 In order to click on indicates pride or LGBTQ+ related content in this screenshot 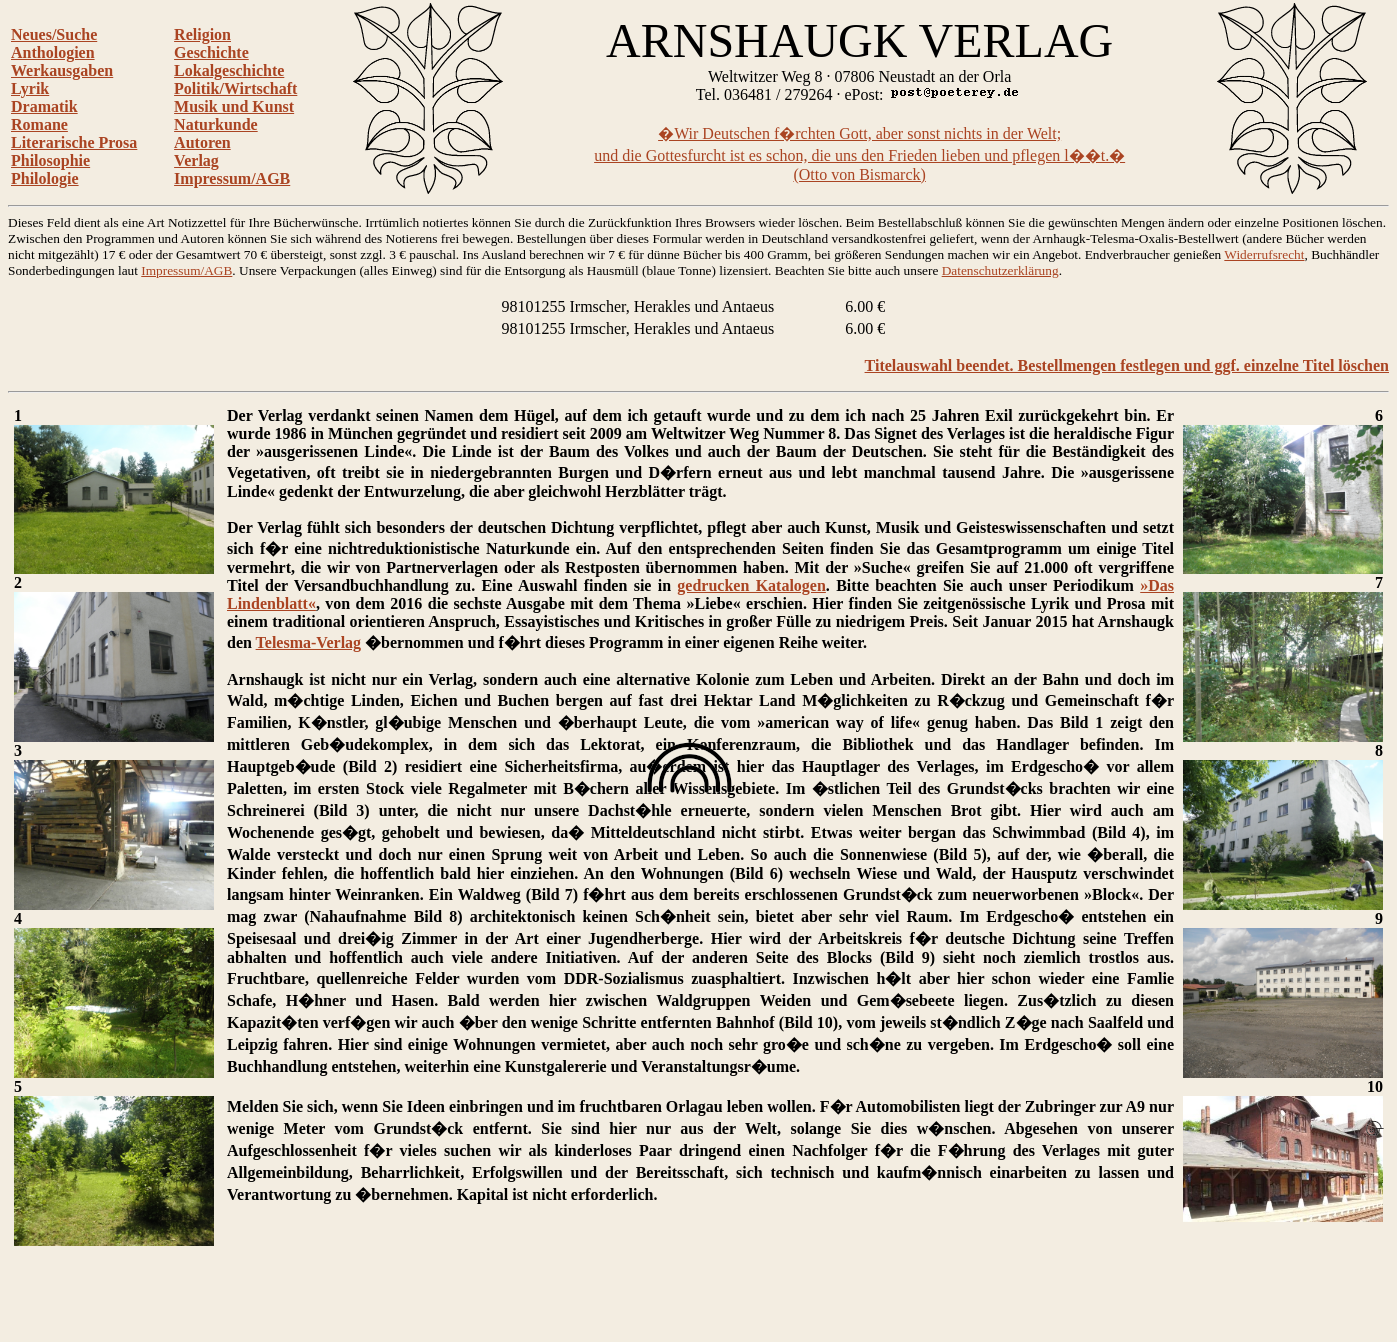, I will do `click(689, 770)`.